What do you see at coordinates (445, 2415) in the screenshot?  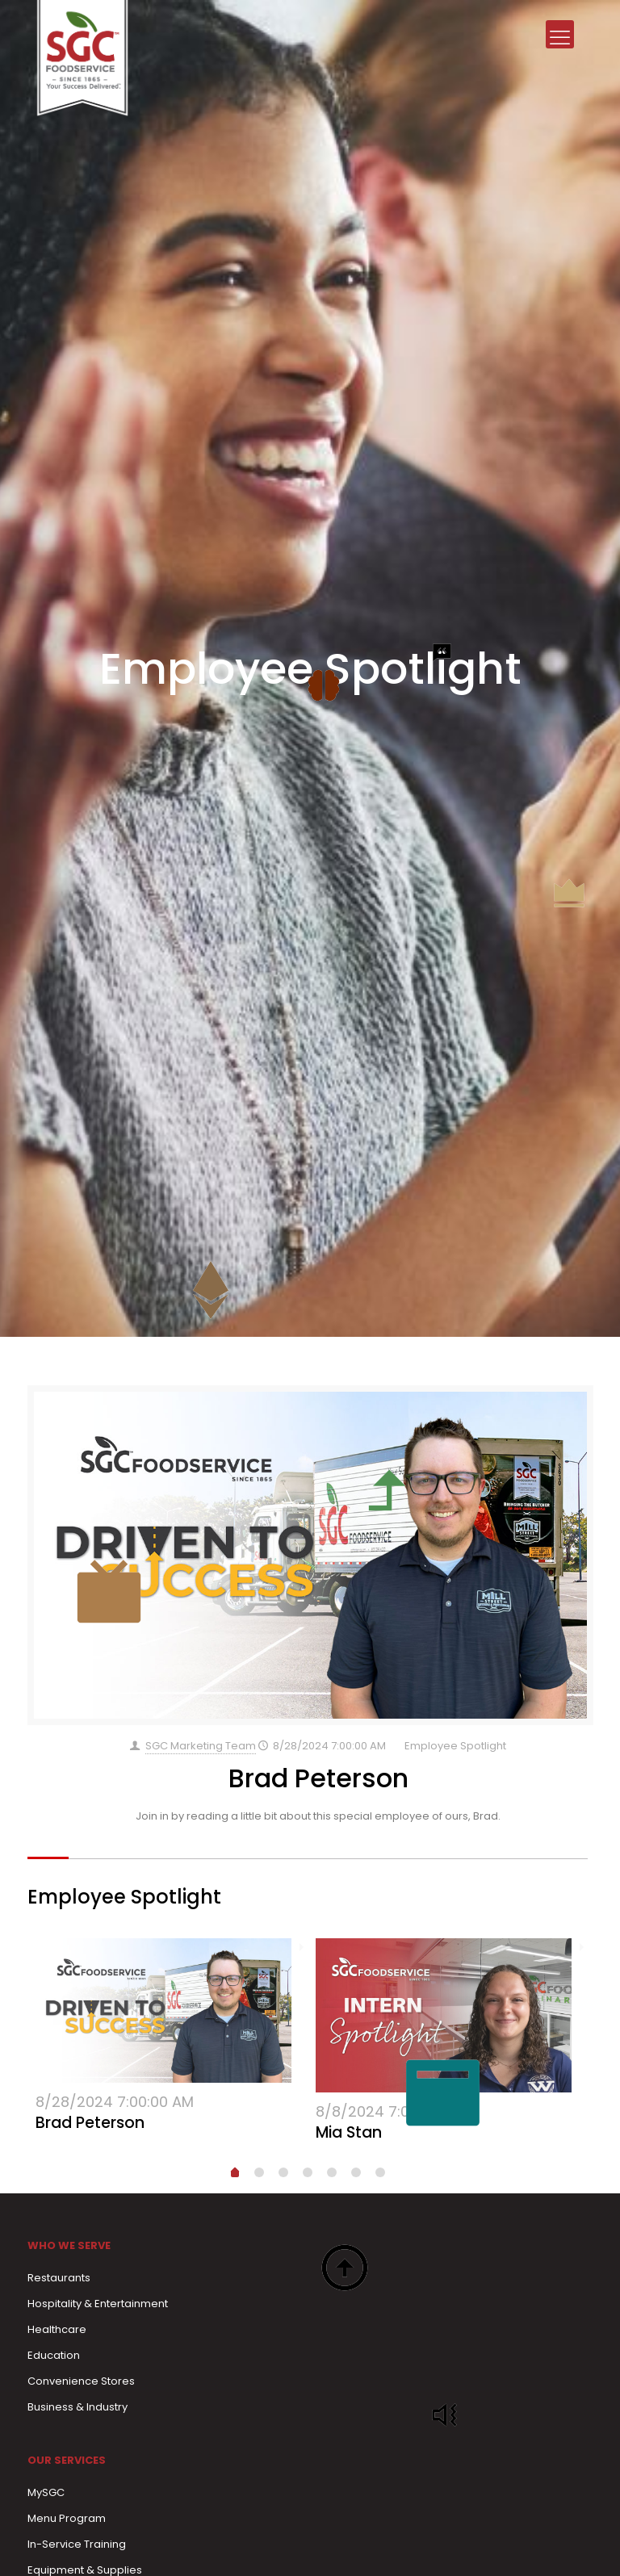 I see `set device to vibrate mode` at bounding box center [445, 2415].